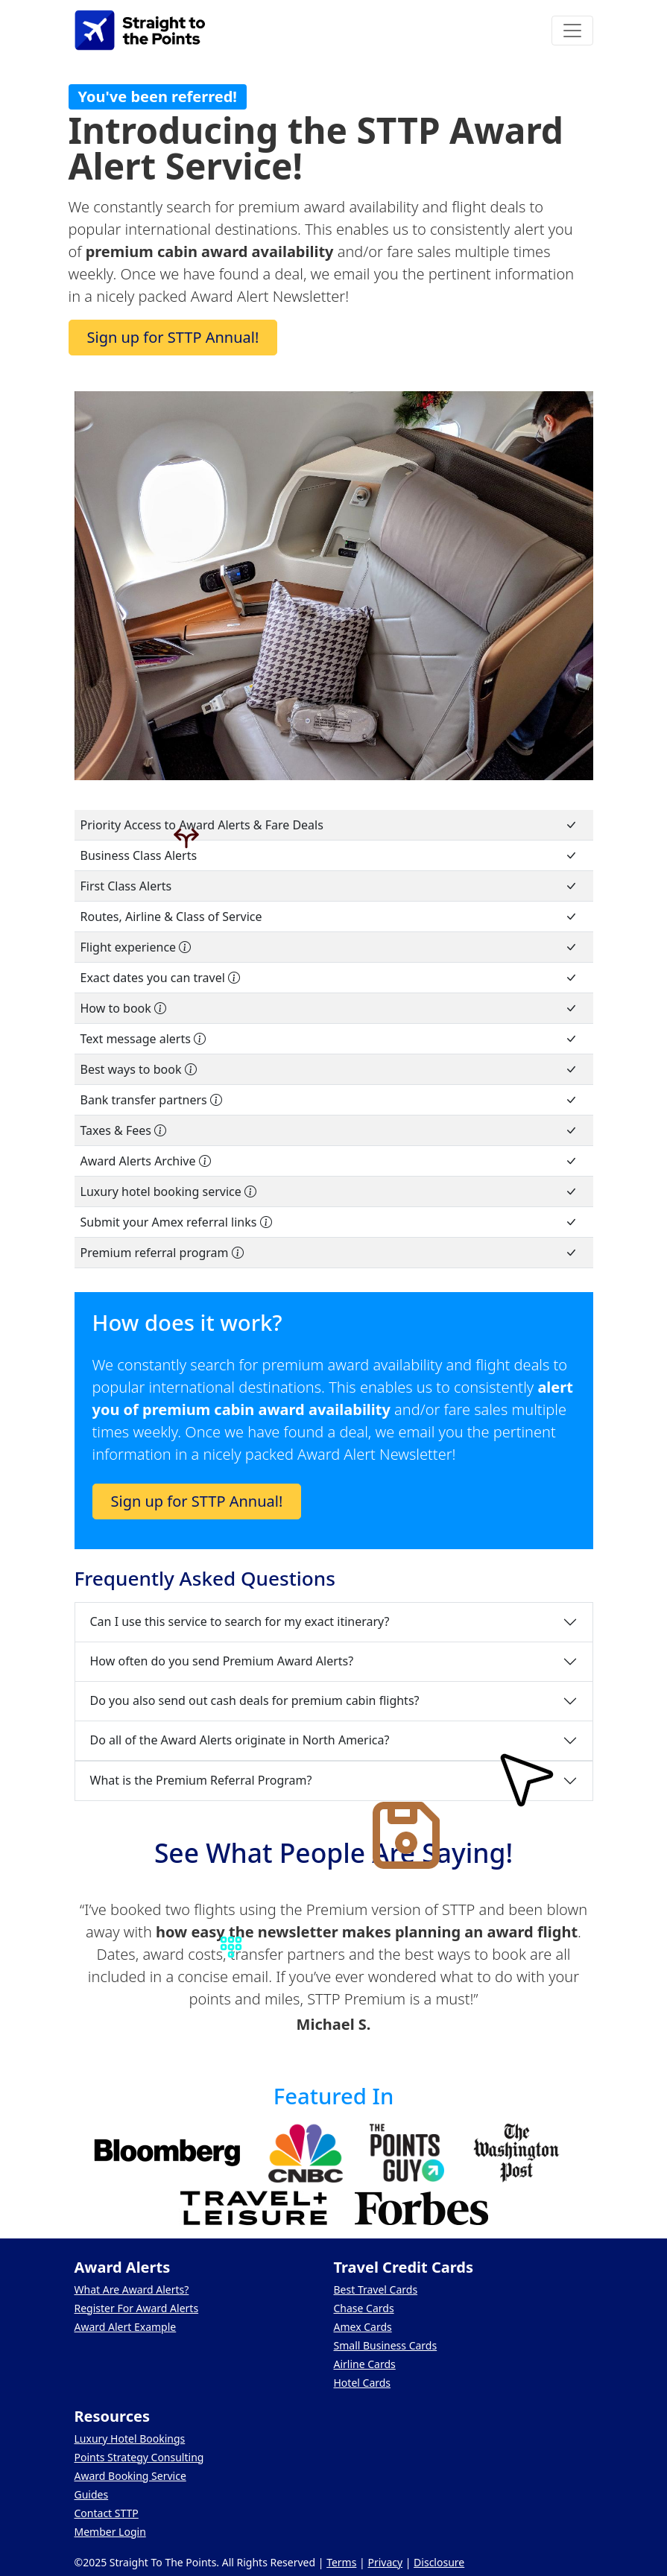 The image size is (667, 2576). What do you see at coordinates (406, 1835) in the screenshot?
I see `save current file or document` at bounding box center [406, 1835].